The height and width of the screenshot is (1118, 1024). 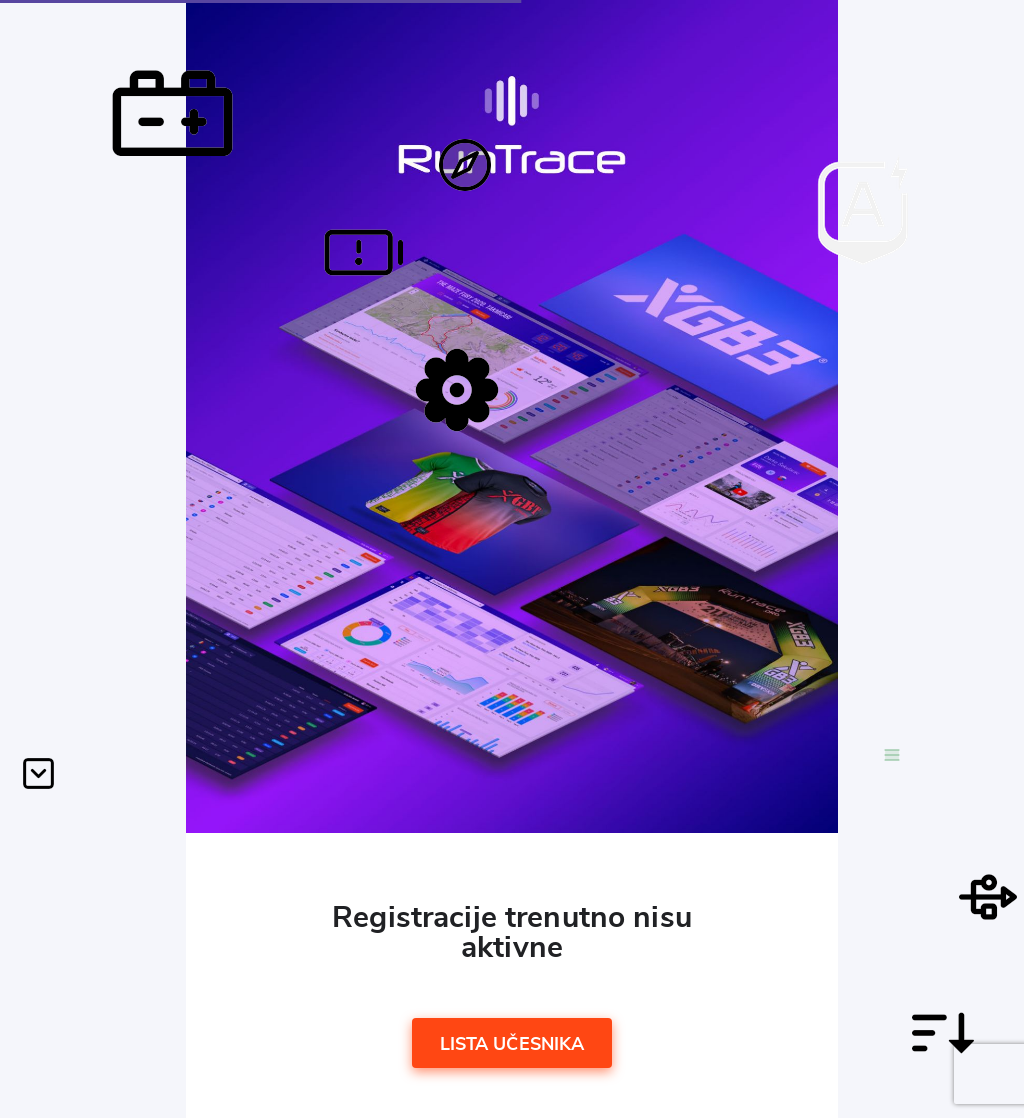 What do you see at coordinates (172, 117) in the screenshot?
I see `check vehicle battery status` at bounding box center [172, 117].